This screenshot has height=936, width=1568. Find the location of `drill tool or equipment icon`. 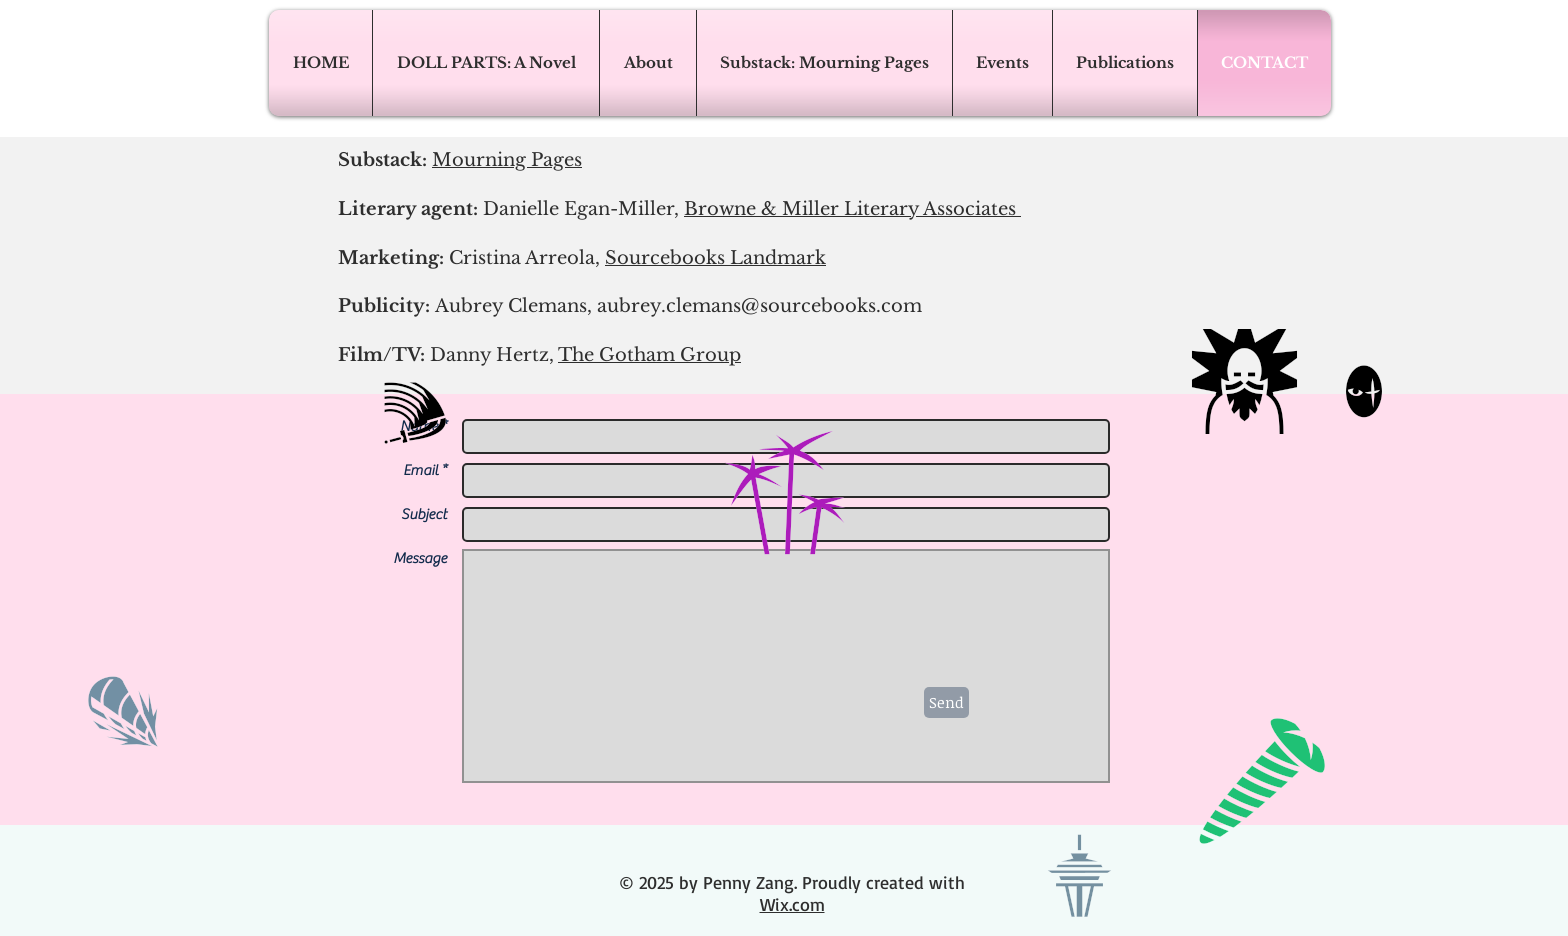

drill tool or equipment icon is located at coordinates (122, 711).